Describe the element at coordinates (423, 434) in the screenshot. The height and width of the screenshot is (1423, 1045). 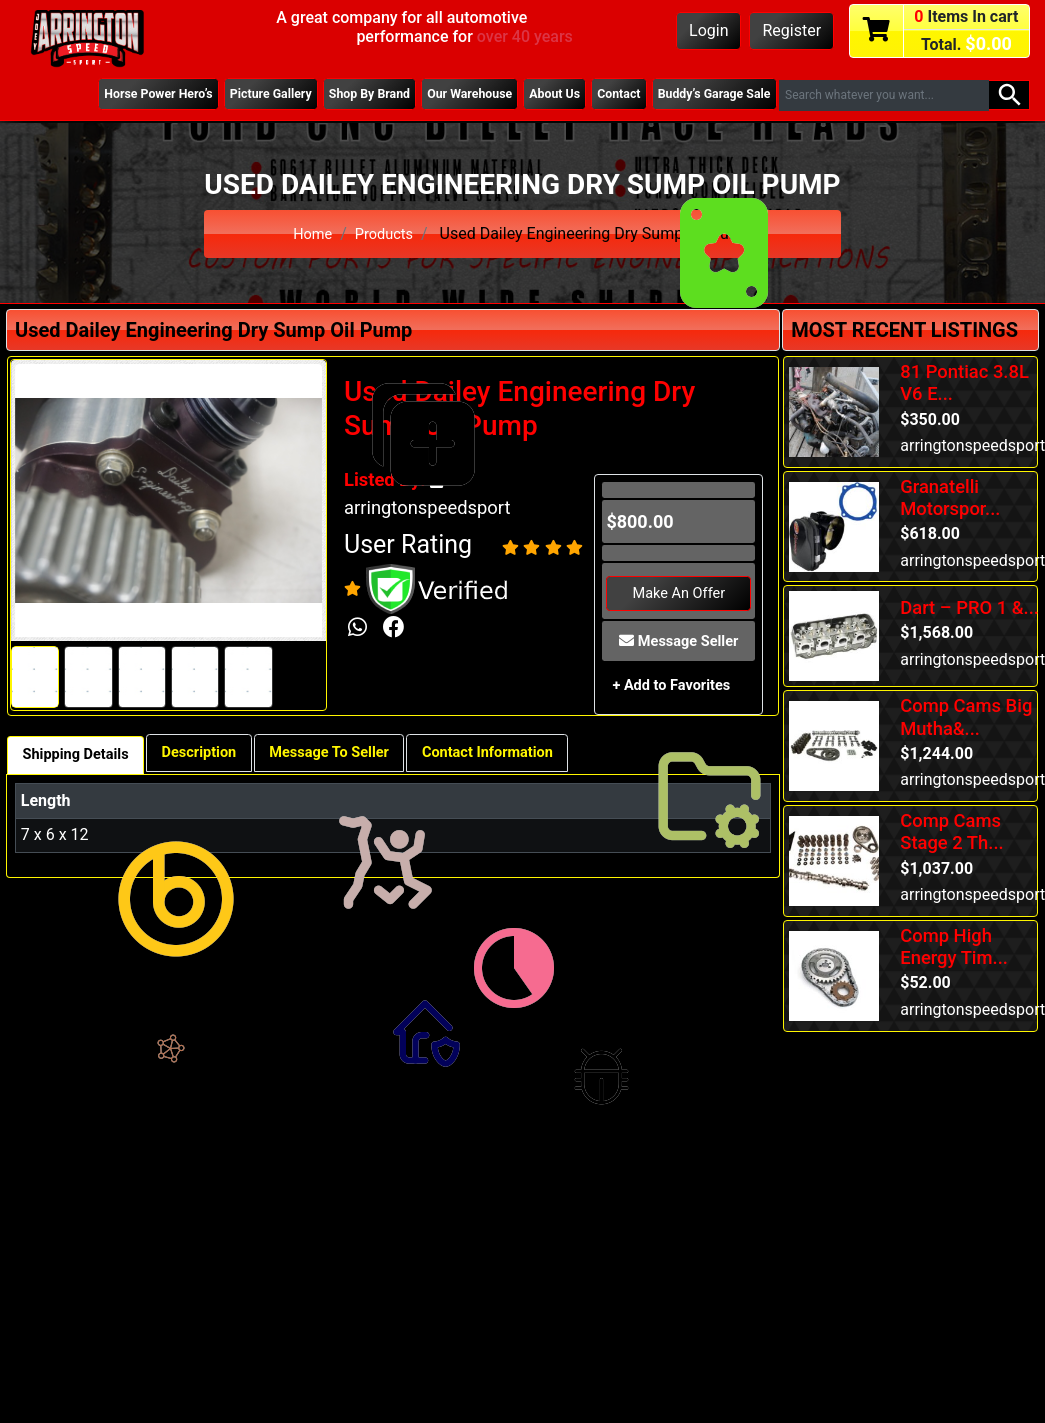
I see `duplicate or copy an item` at that location.